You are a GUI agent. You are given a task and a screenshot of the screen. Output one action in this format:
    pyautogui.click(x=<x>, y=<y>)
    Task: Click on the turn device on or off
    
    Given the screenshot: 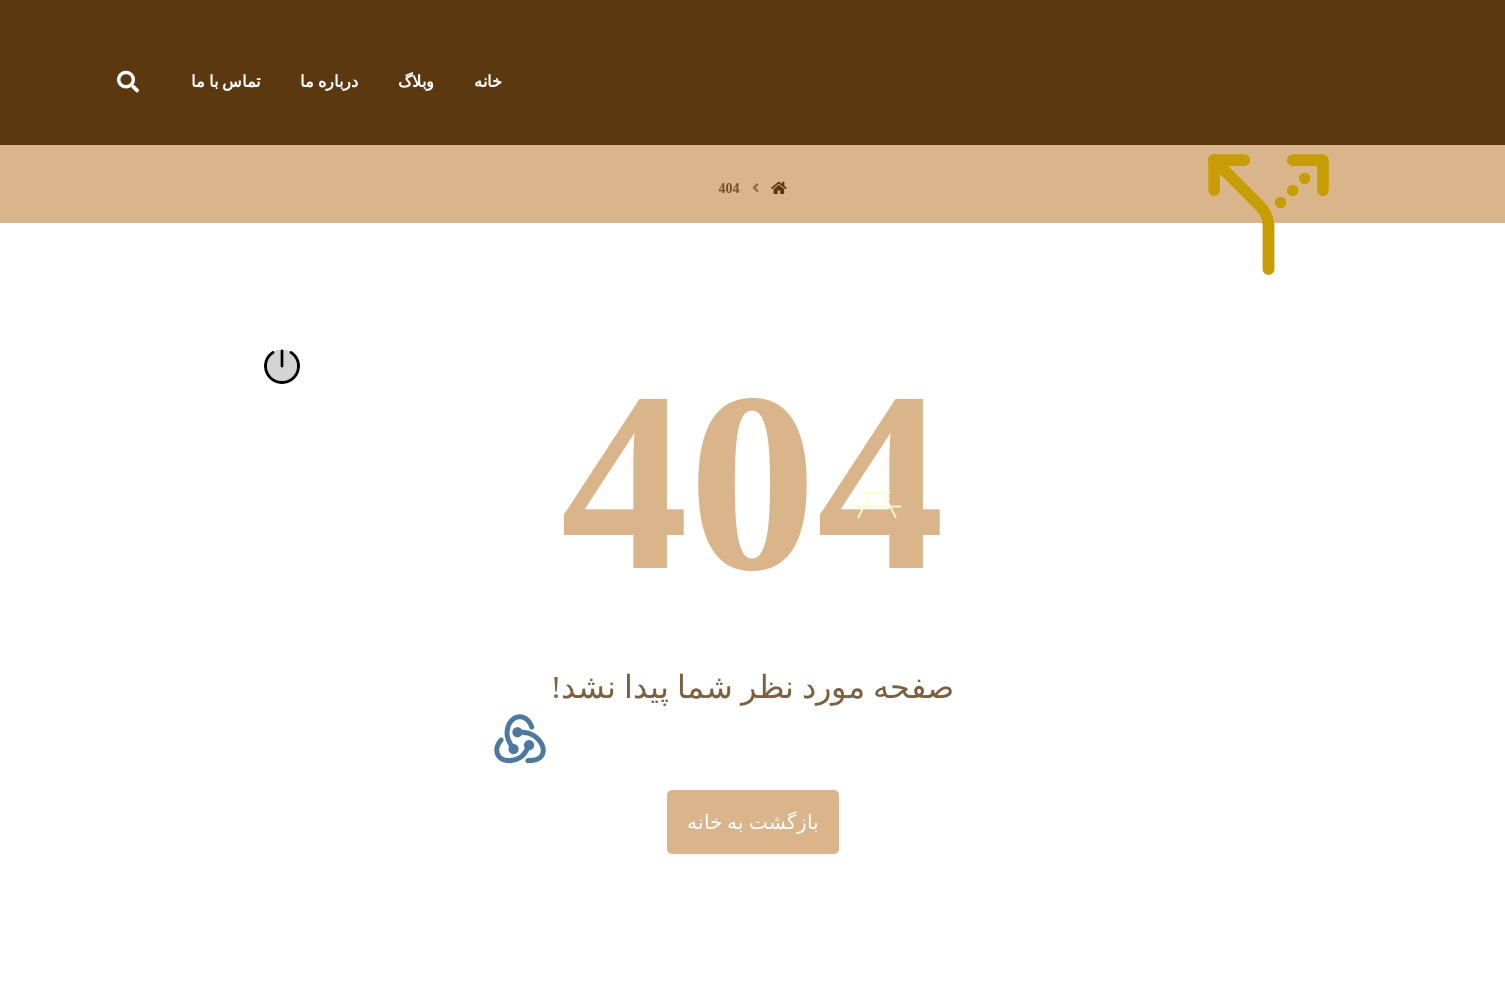 What is the action you would take?
    pyautogui.click(x=282, y=366)
    